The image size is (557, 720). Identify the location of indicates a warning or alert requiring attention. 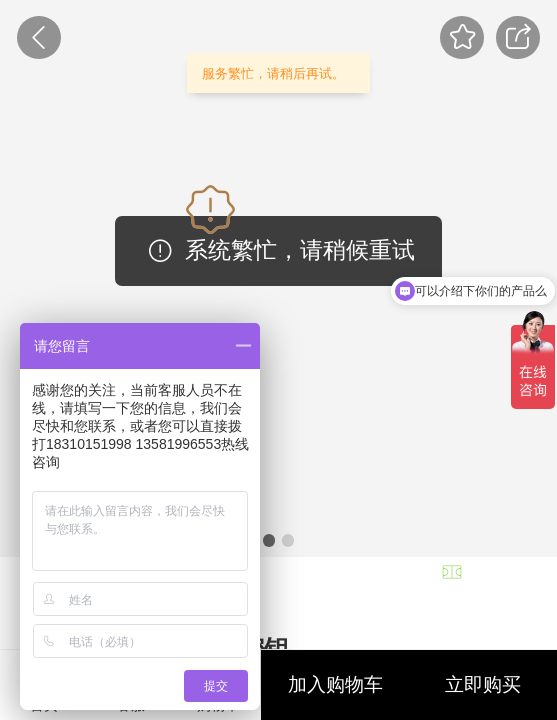
(210, 209).